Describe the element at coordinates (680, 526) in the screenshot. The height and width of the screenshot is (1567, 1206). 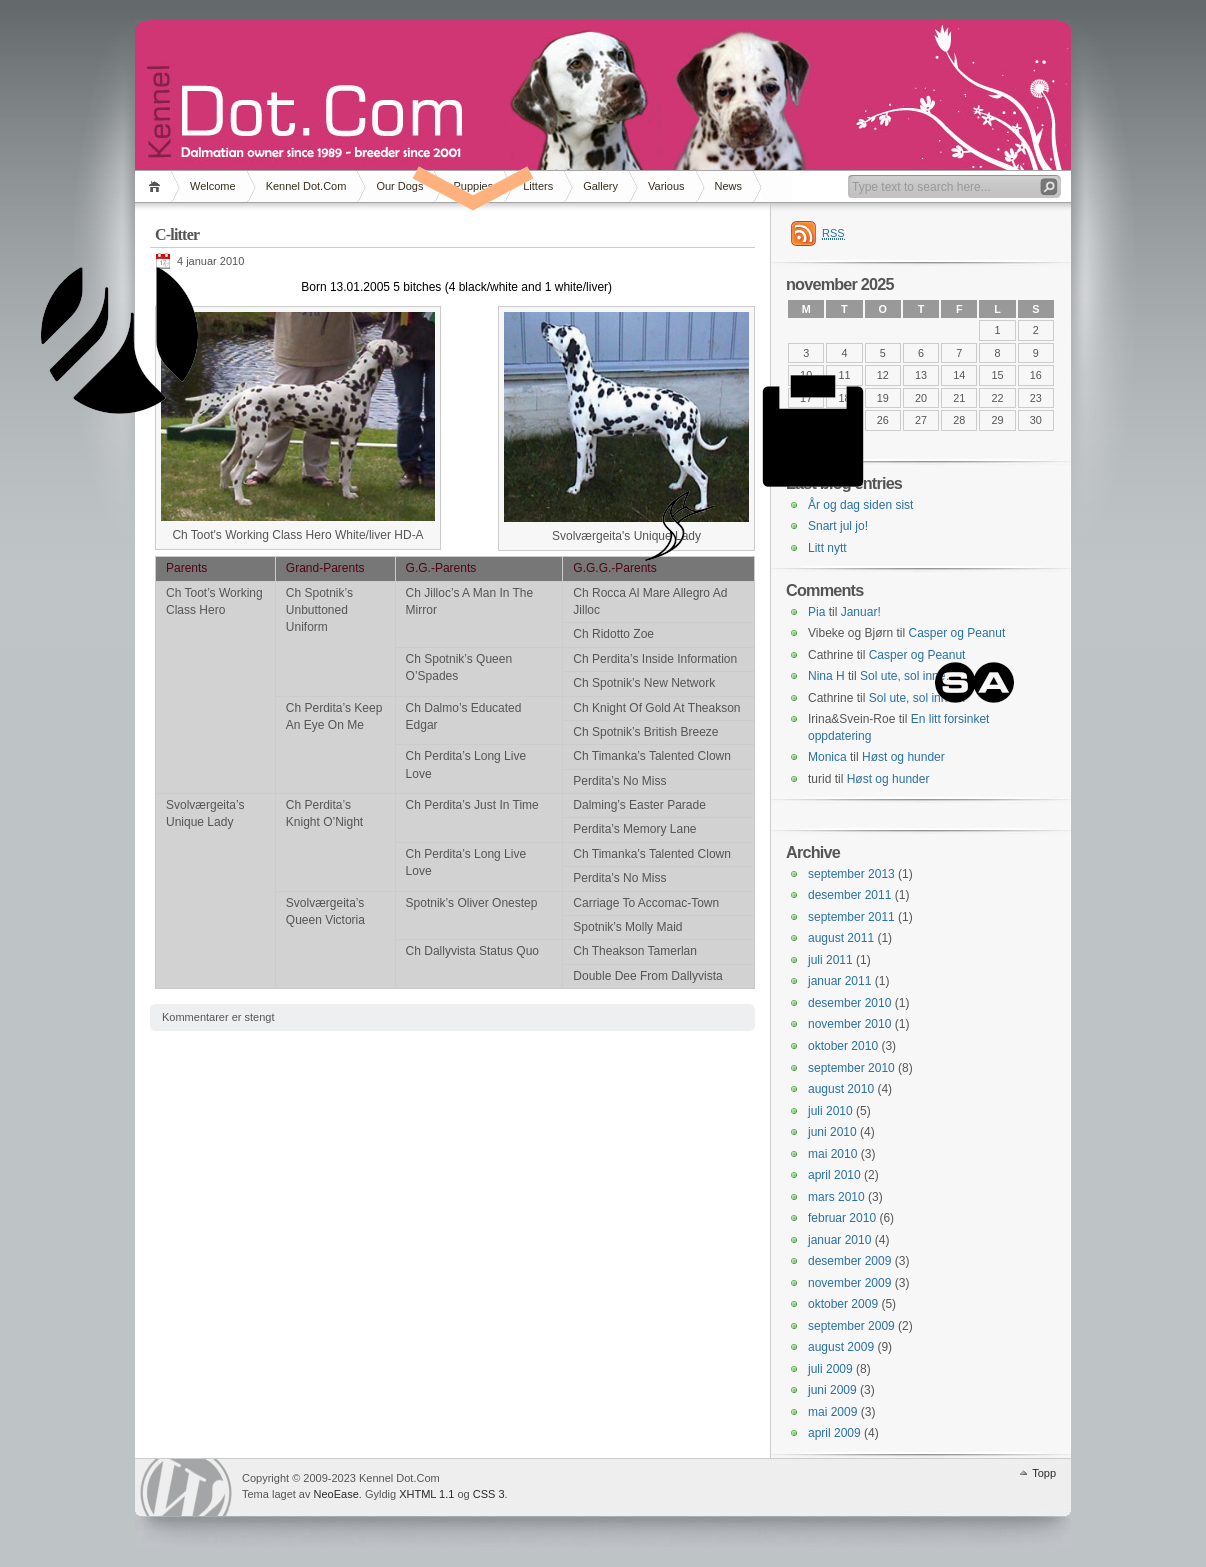
I see `sailfish os logo` at that location.